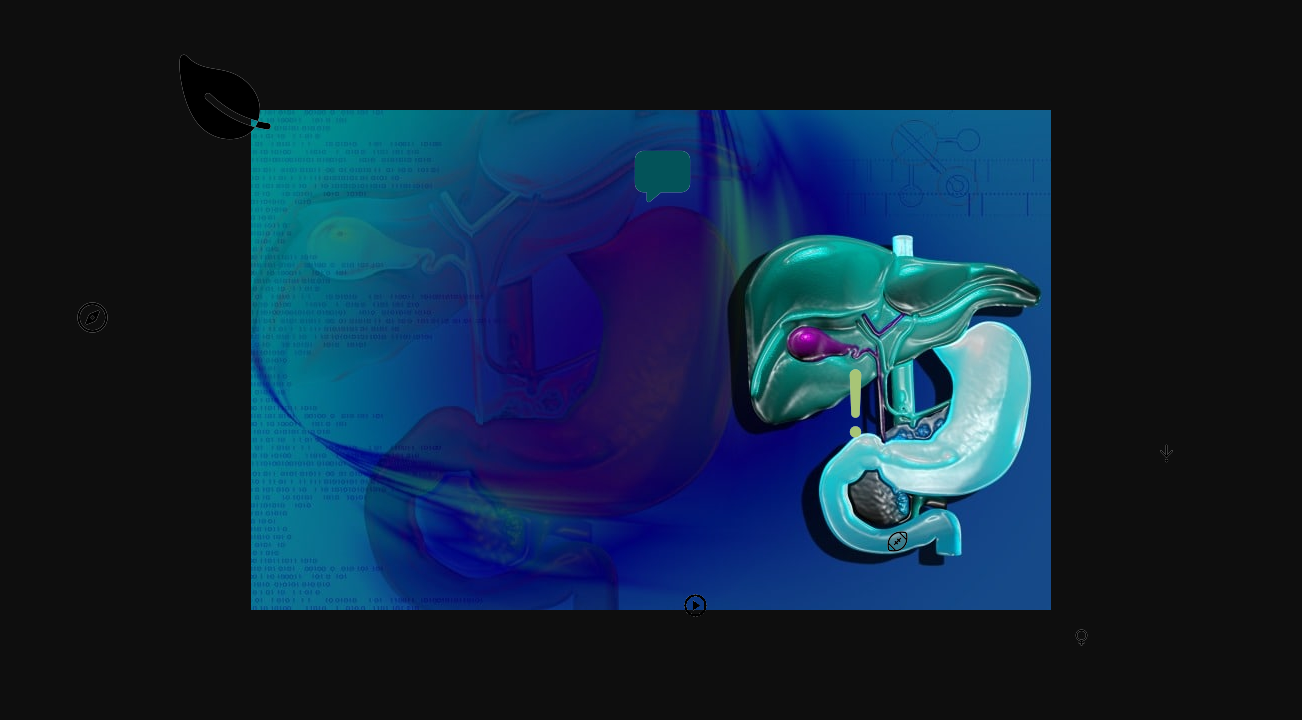  What do you see at coordinates (92, 317) in the screenshot?
I see `access navigation or direction features` at bounding box center [92, 317].